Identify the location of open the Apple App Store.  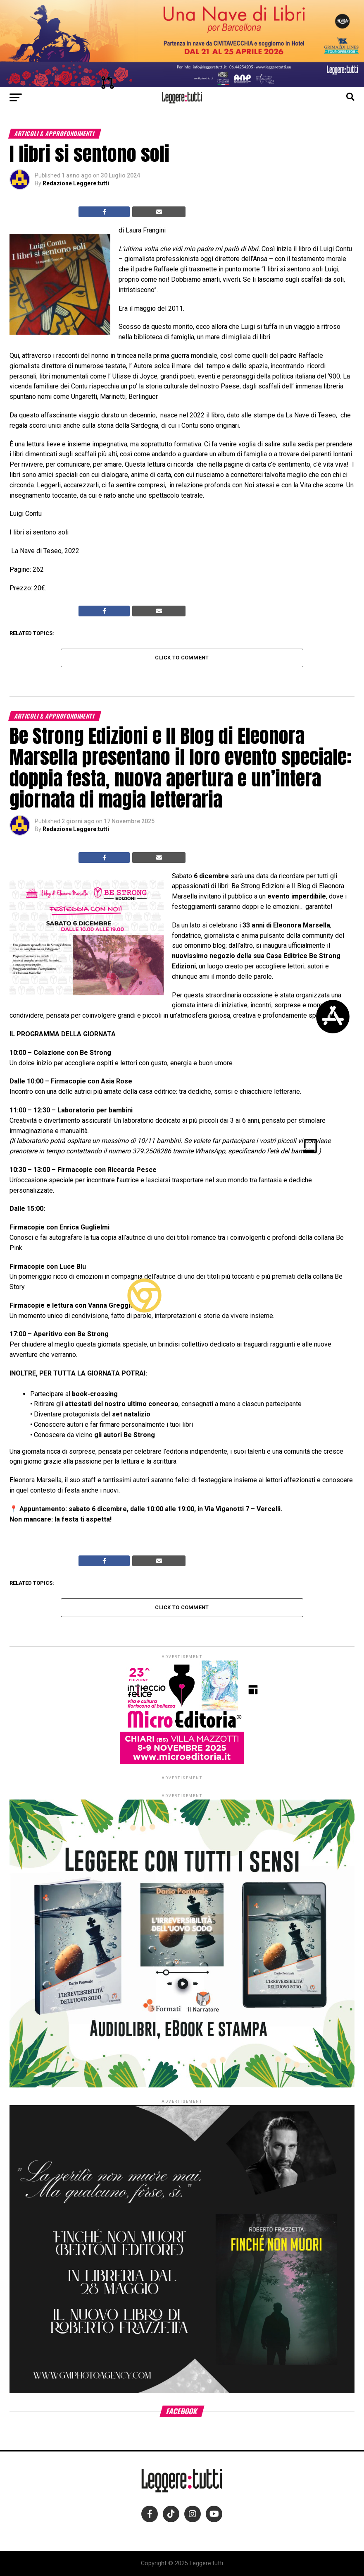
(333, 1016).